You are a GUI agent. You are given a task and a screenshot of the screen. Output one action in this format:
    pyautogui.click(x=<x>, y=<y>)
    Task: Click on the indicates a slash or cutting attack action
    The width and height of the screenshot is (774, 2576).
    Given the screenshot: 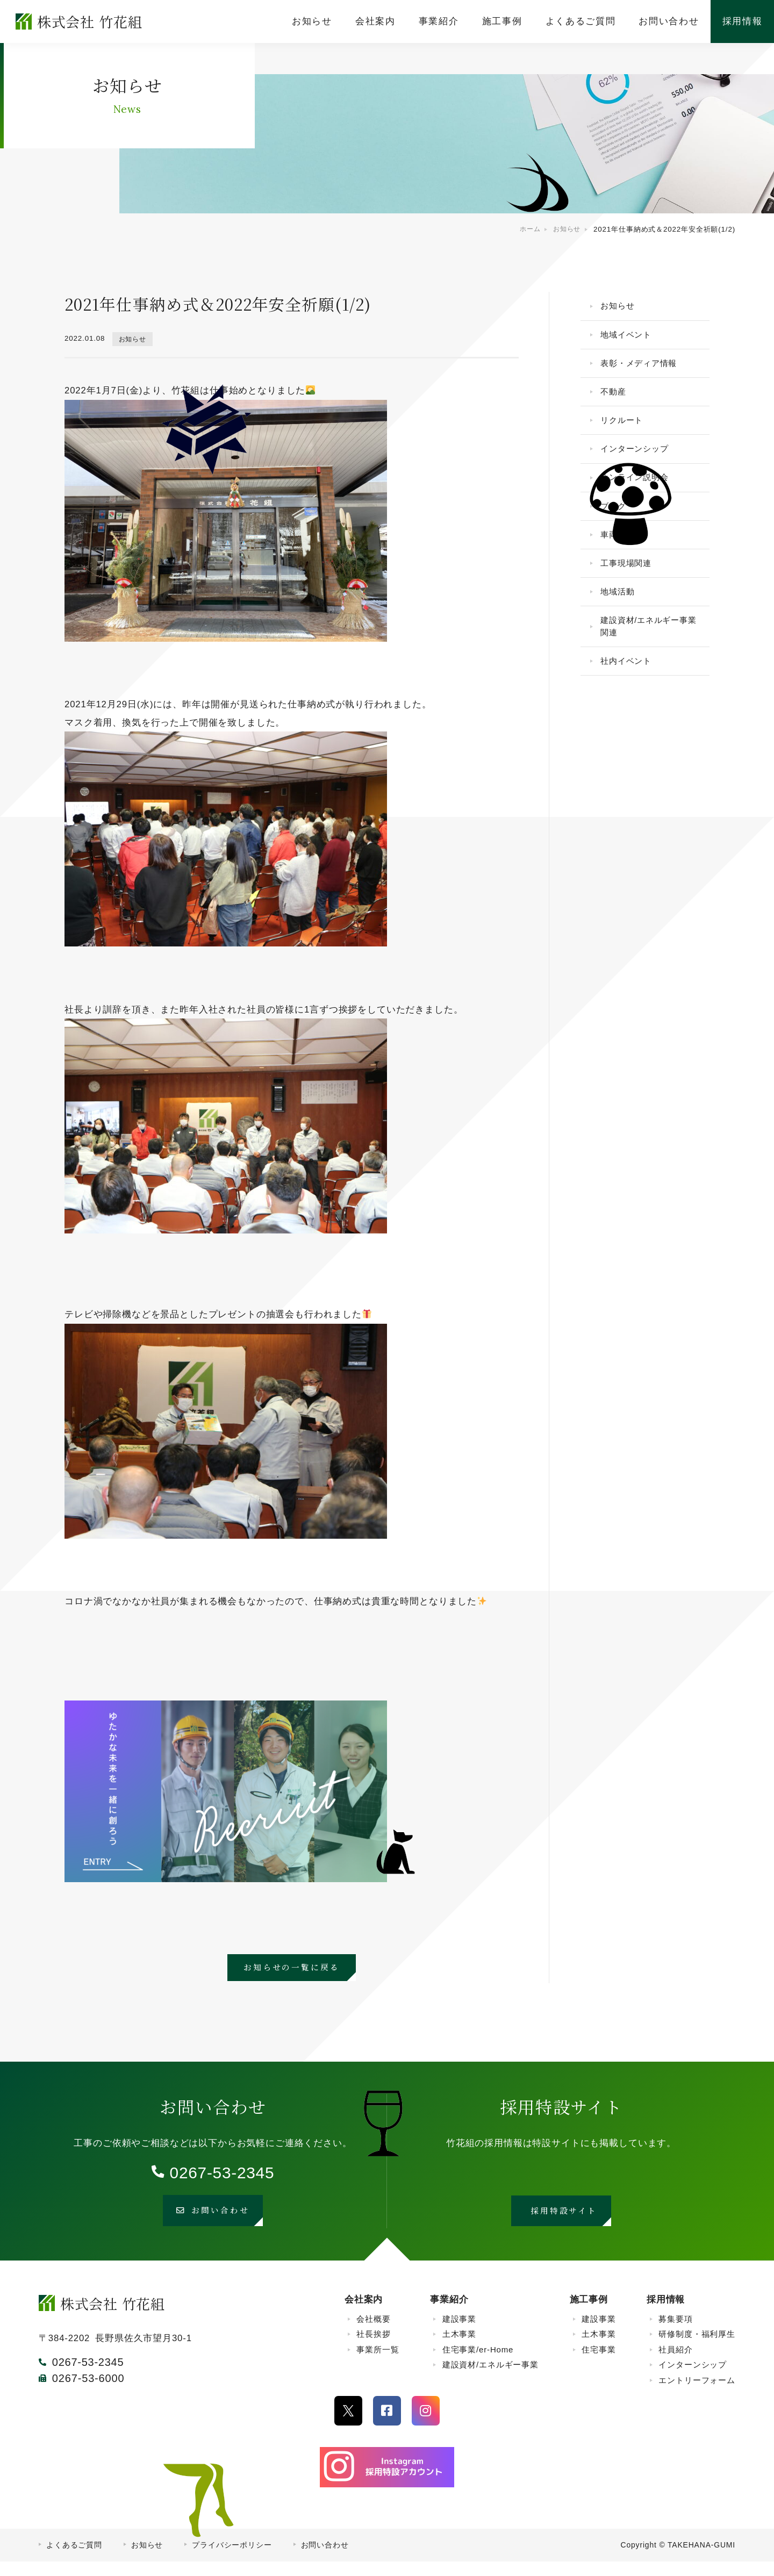 What is the action you would take?
    pyautogui.click(x=537, y=185)
    